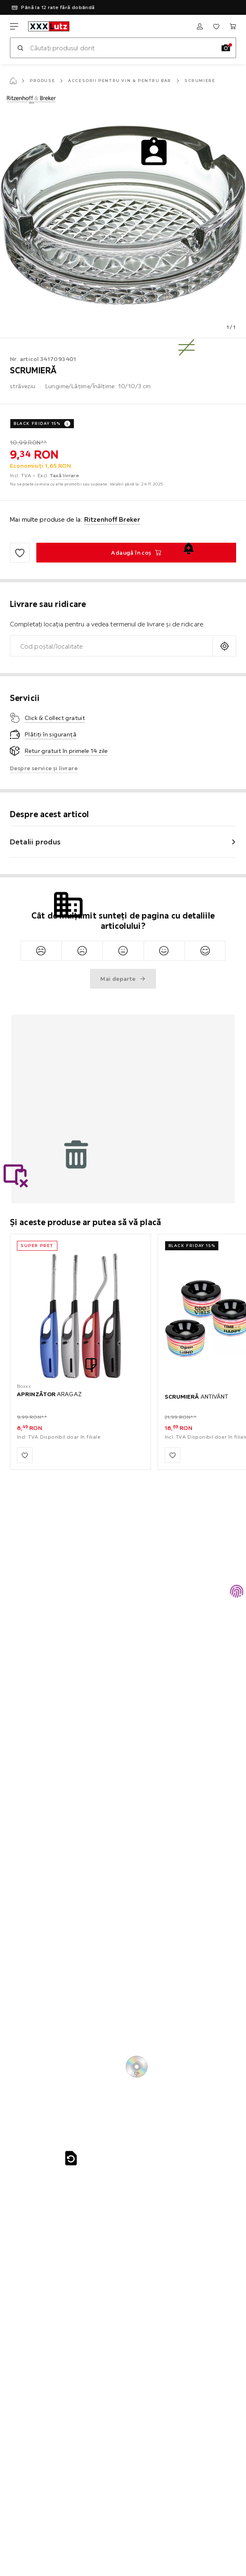 The width and height of the screenshot is (246, 2576). Describe the element at coordinates (154, 152) in the screenshot. I see `view user profile or account details` at that location.